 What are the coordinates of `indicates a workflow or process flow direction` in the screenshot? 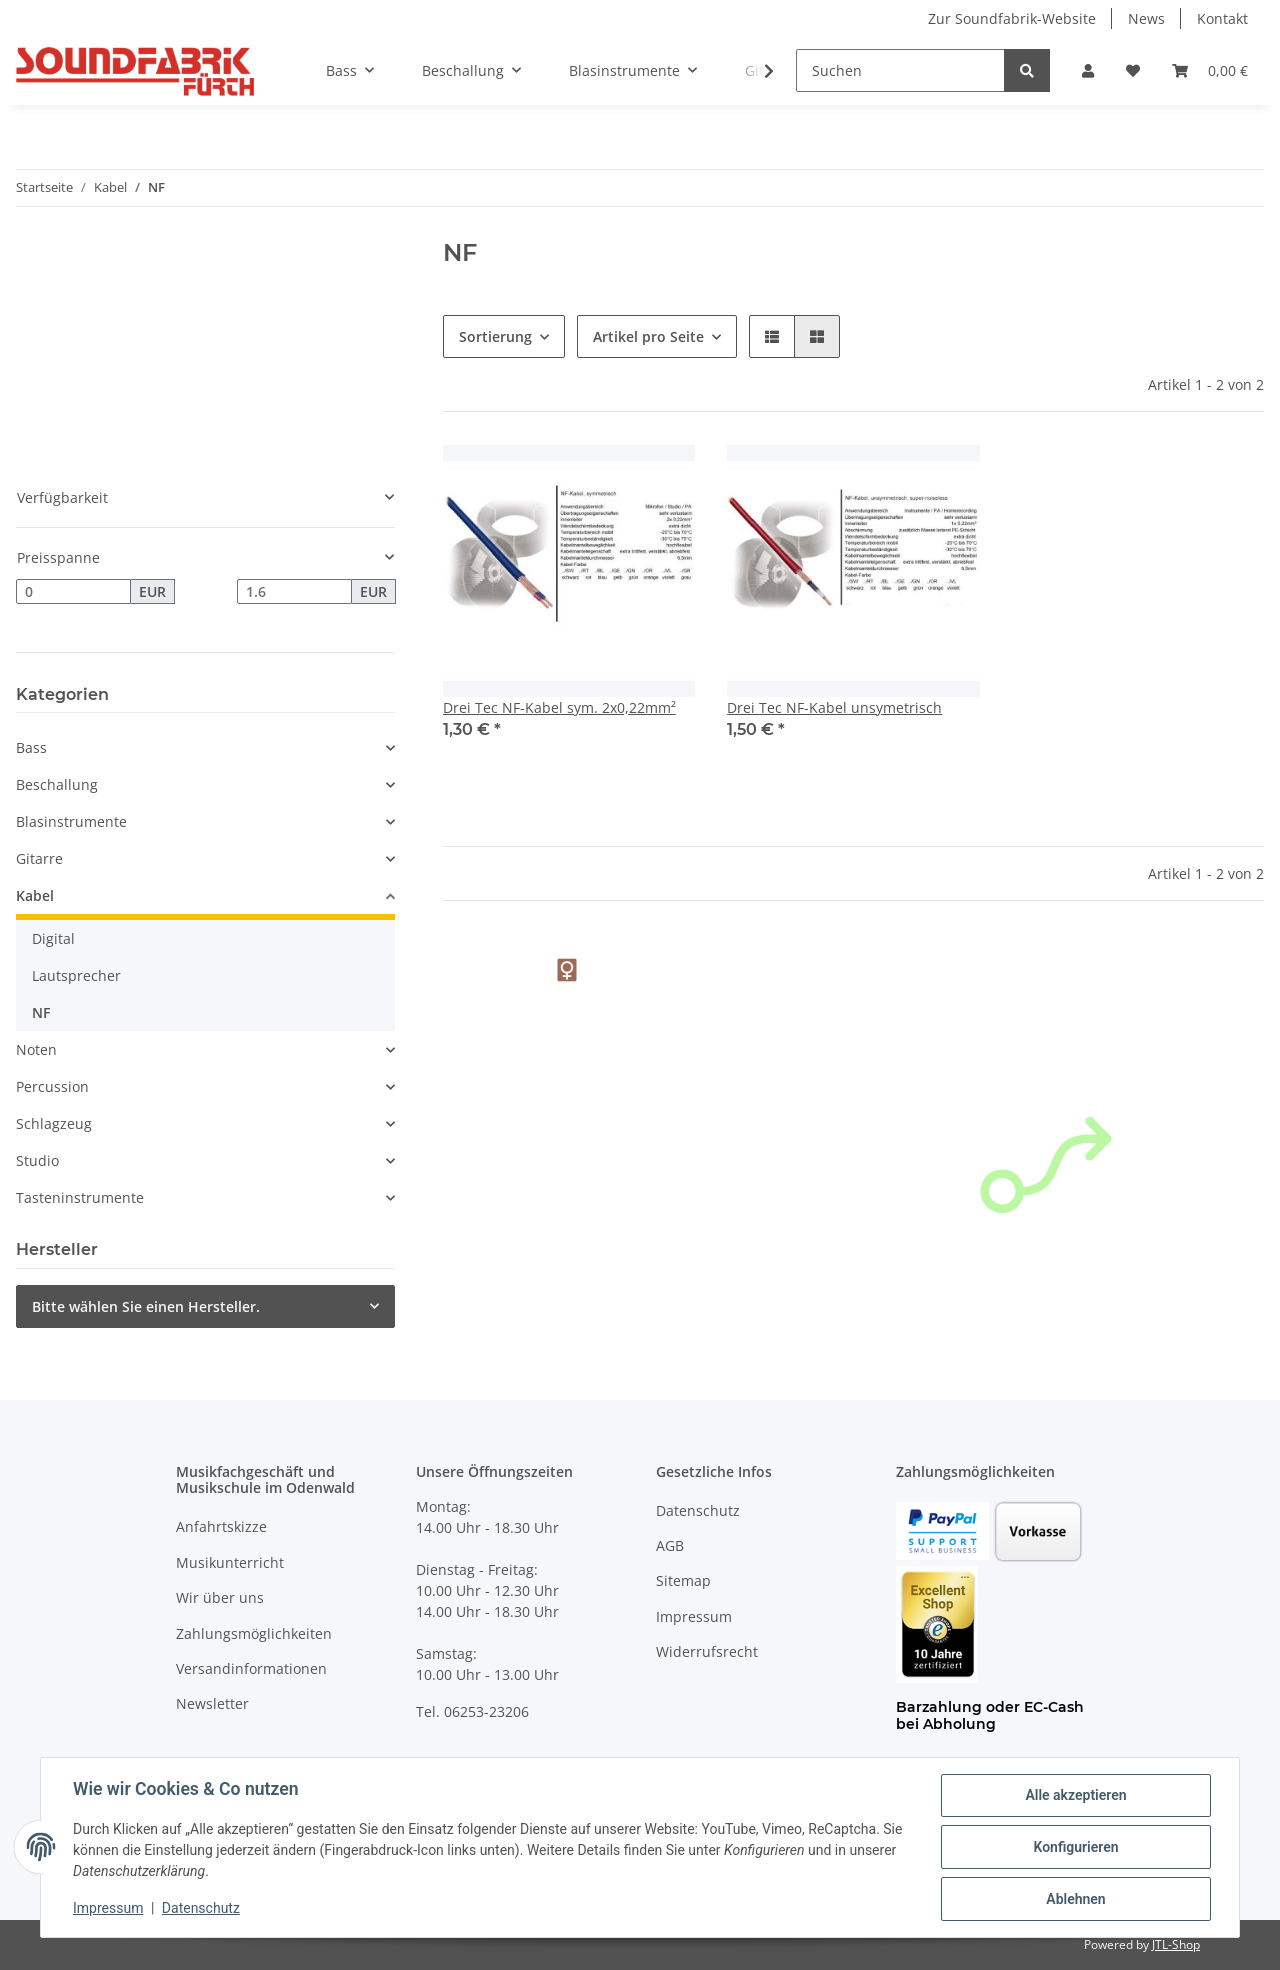 It's located at (1046, 1165).